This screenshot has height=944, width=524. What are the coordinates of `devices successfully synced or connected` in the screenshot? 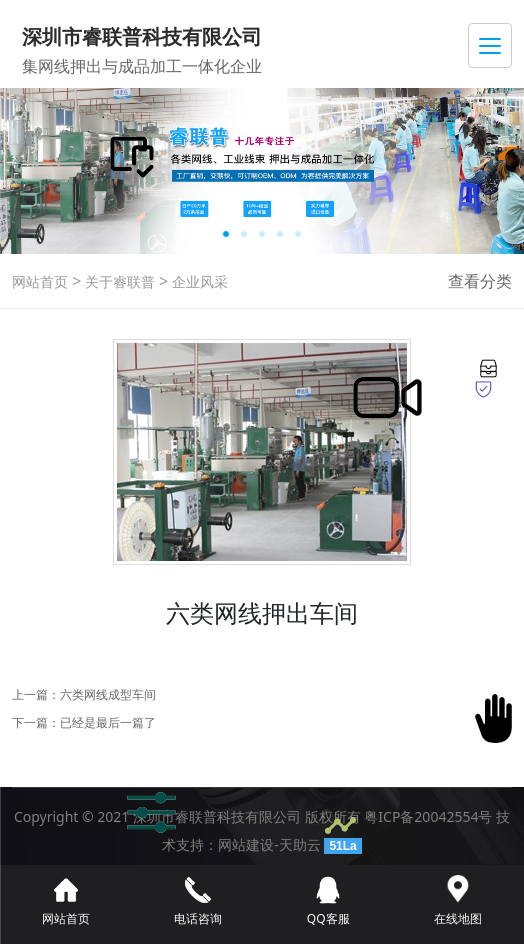 It's located at (132, 156).